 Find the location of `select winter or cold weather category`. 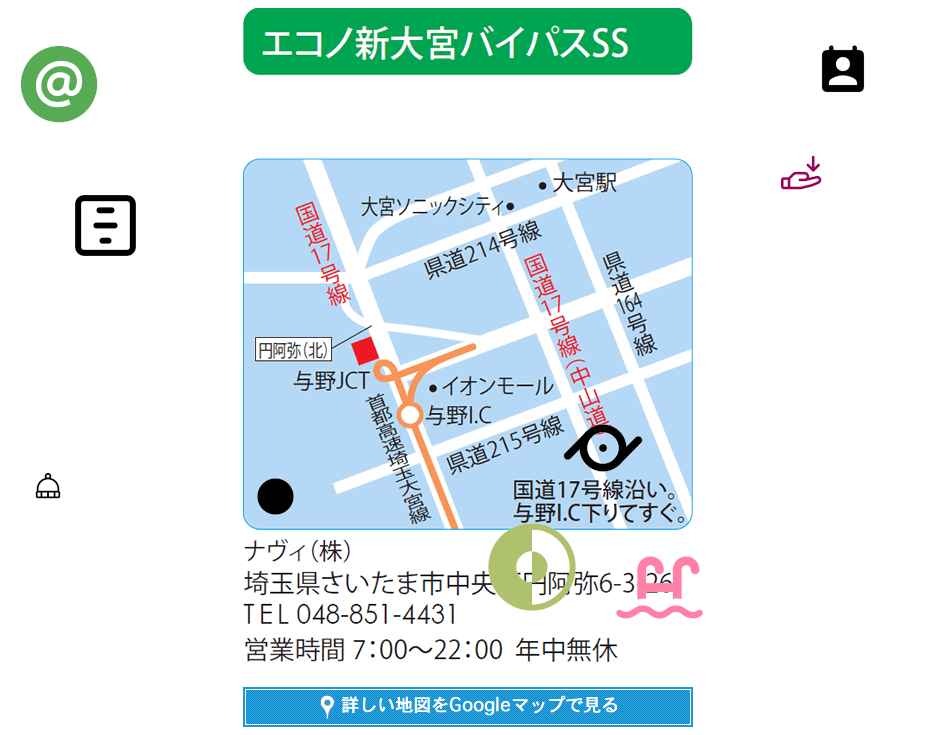

select winter or cold weather category is located at coordinates (48, 487).